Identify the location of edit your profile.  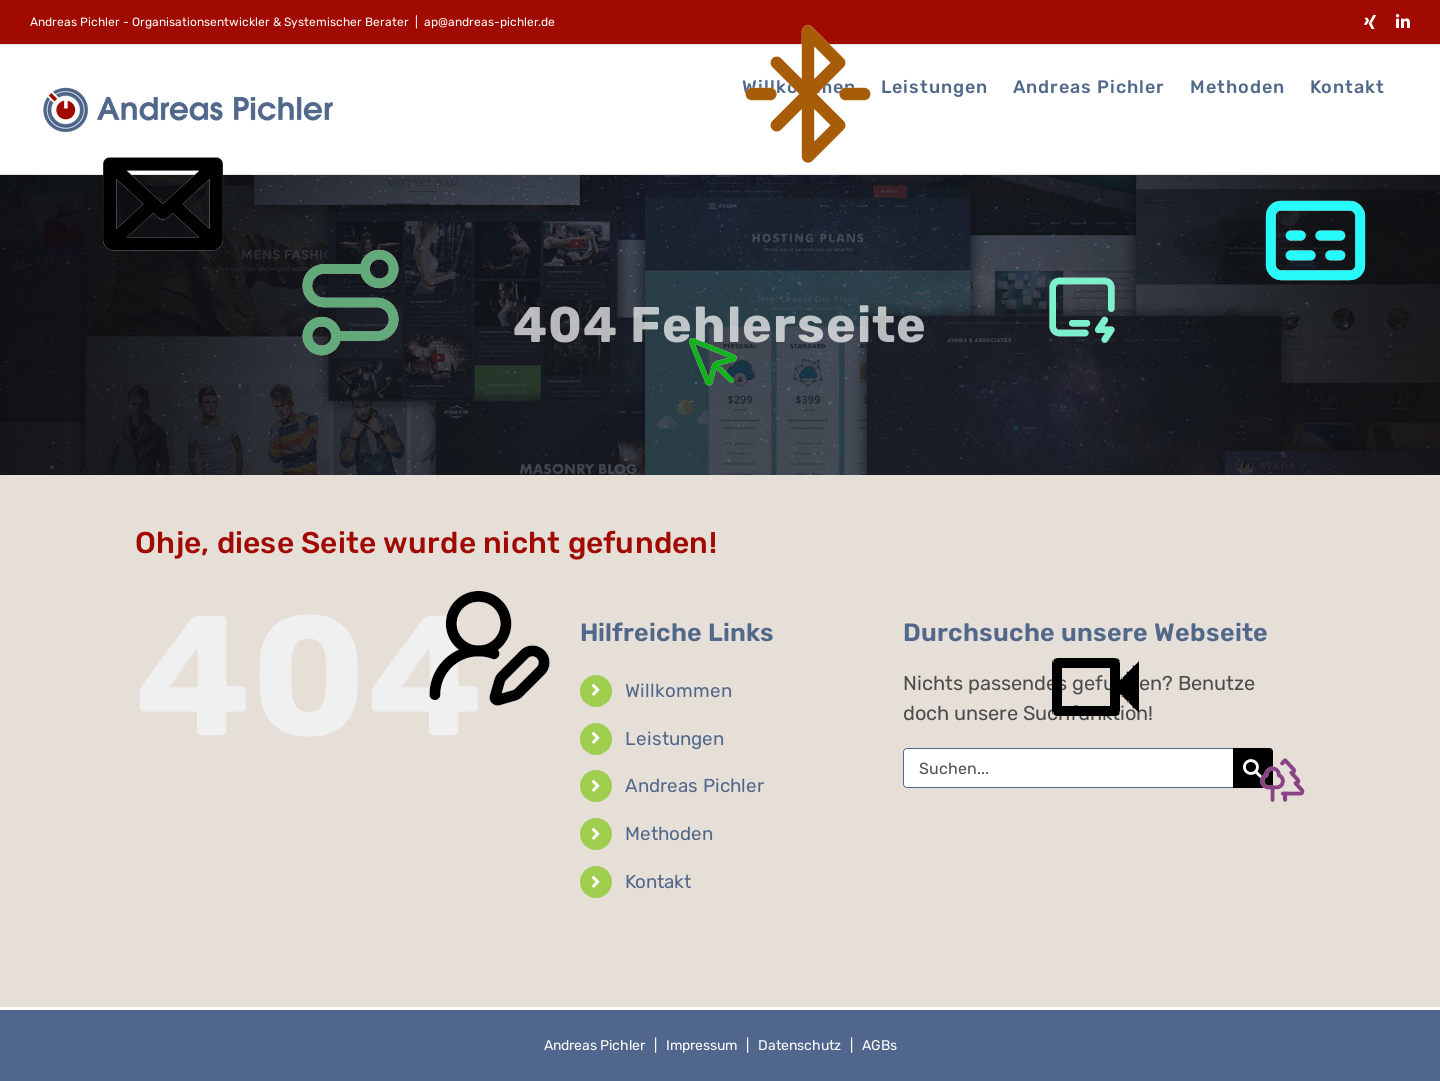
(489, 645).